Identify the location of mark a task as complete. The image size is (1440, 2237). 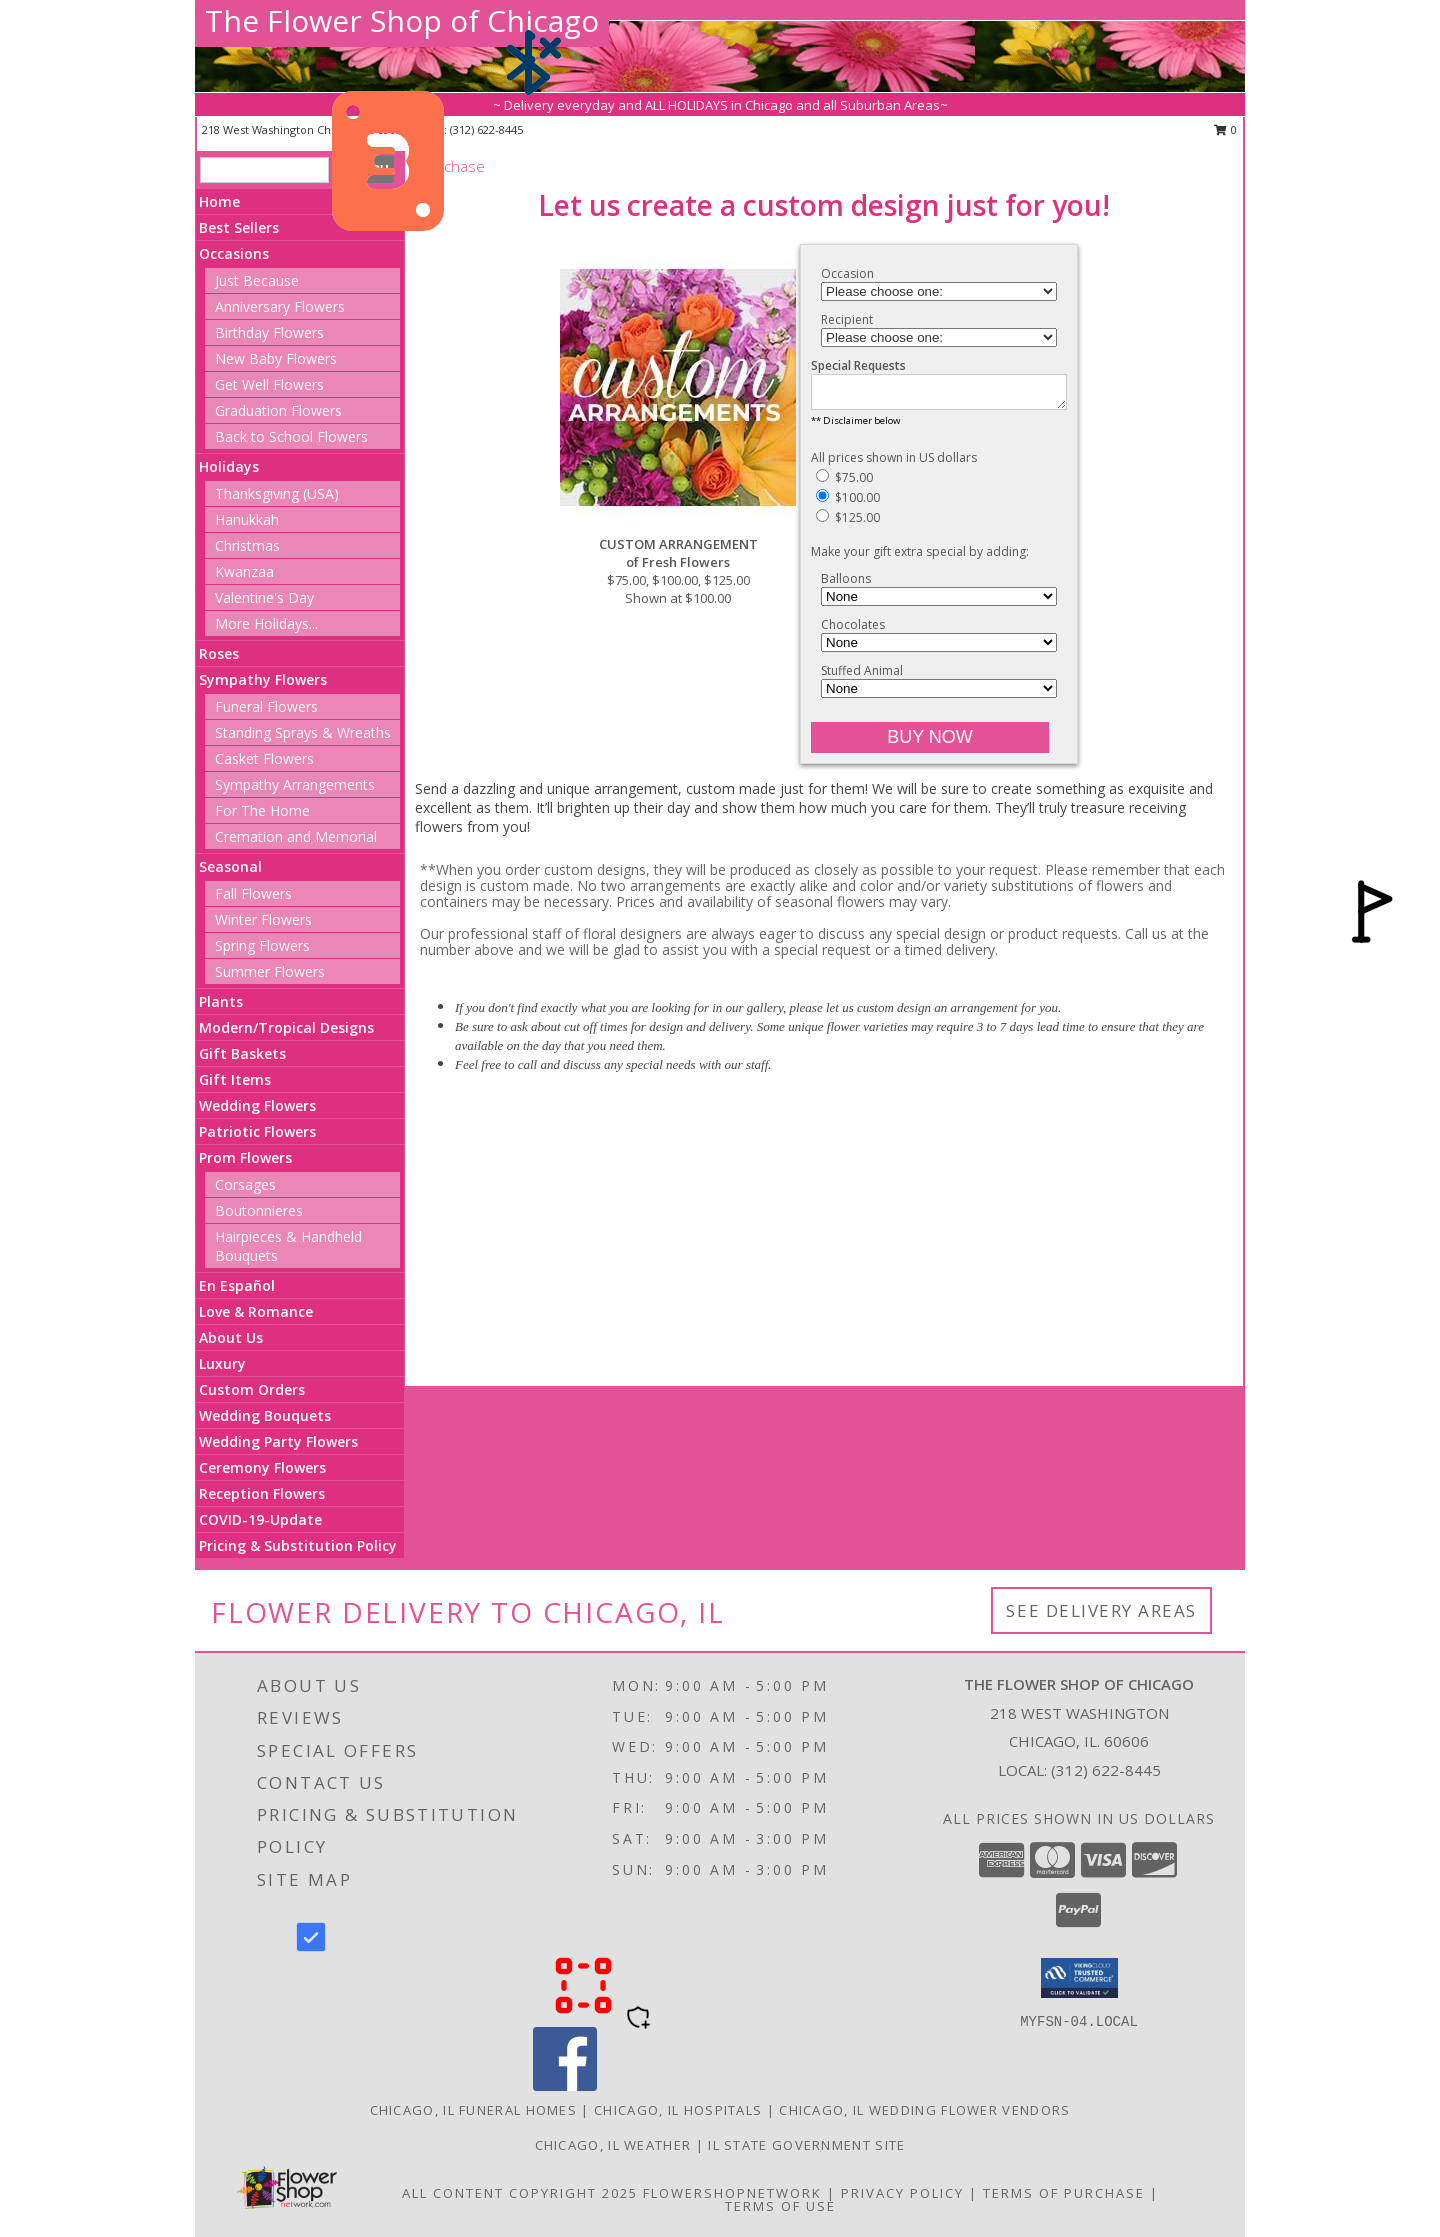
(311, 1937).